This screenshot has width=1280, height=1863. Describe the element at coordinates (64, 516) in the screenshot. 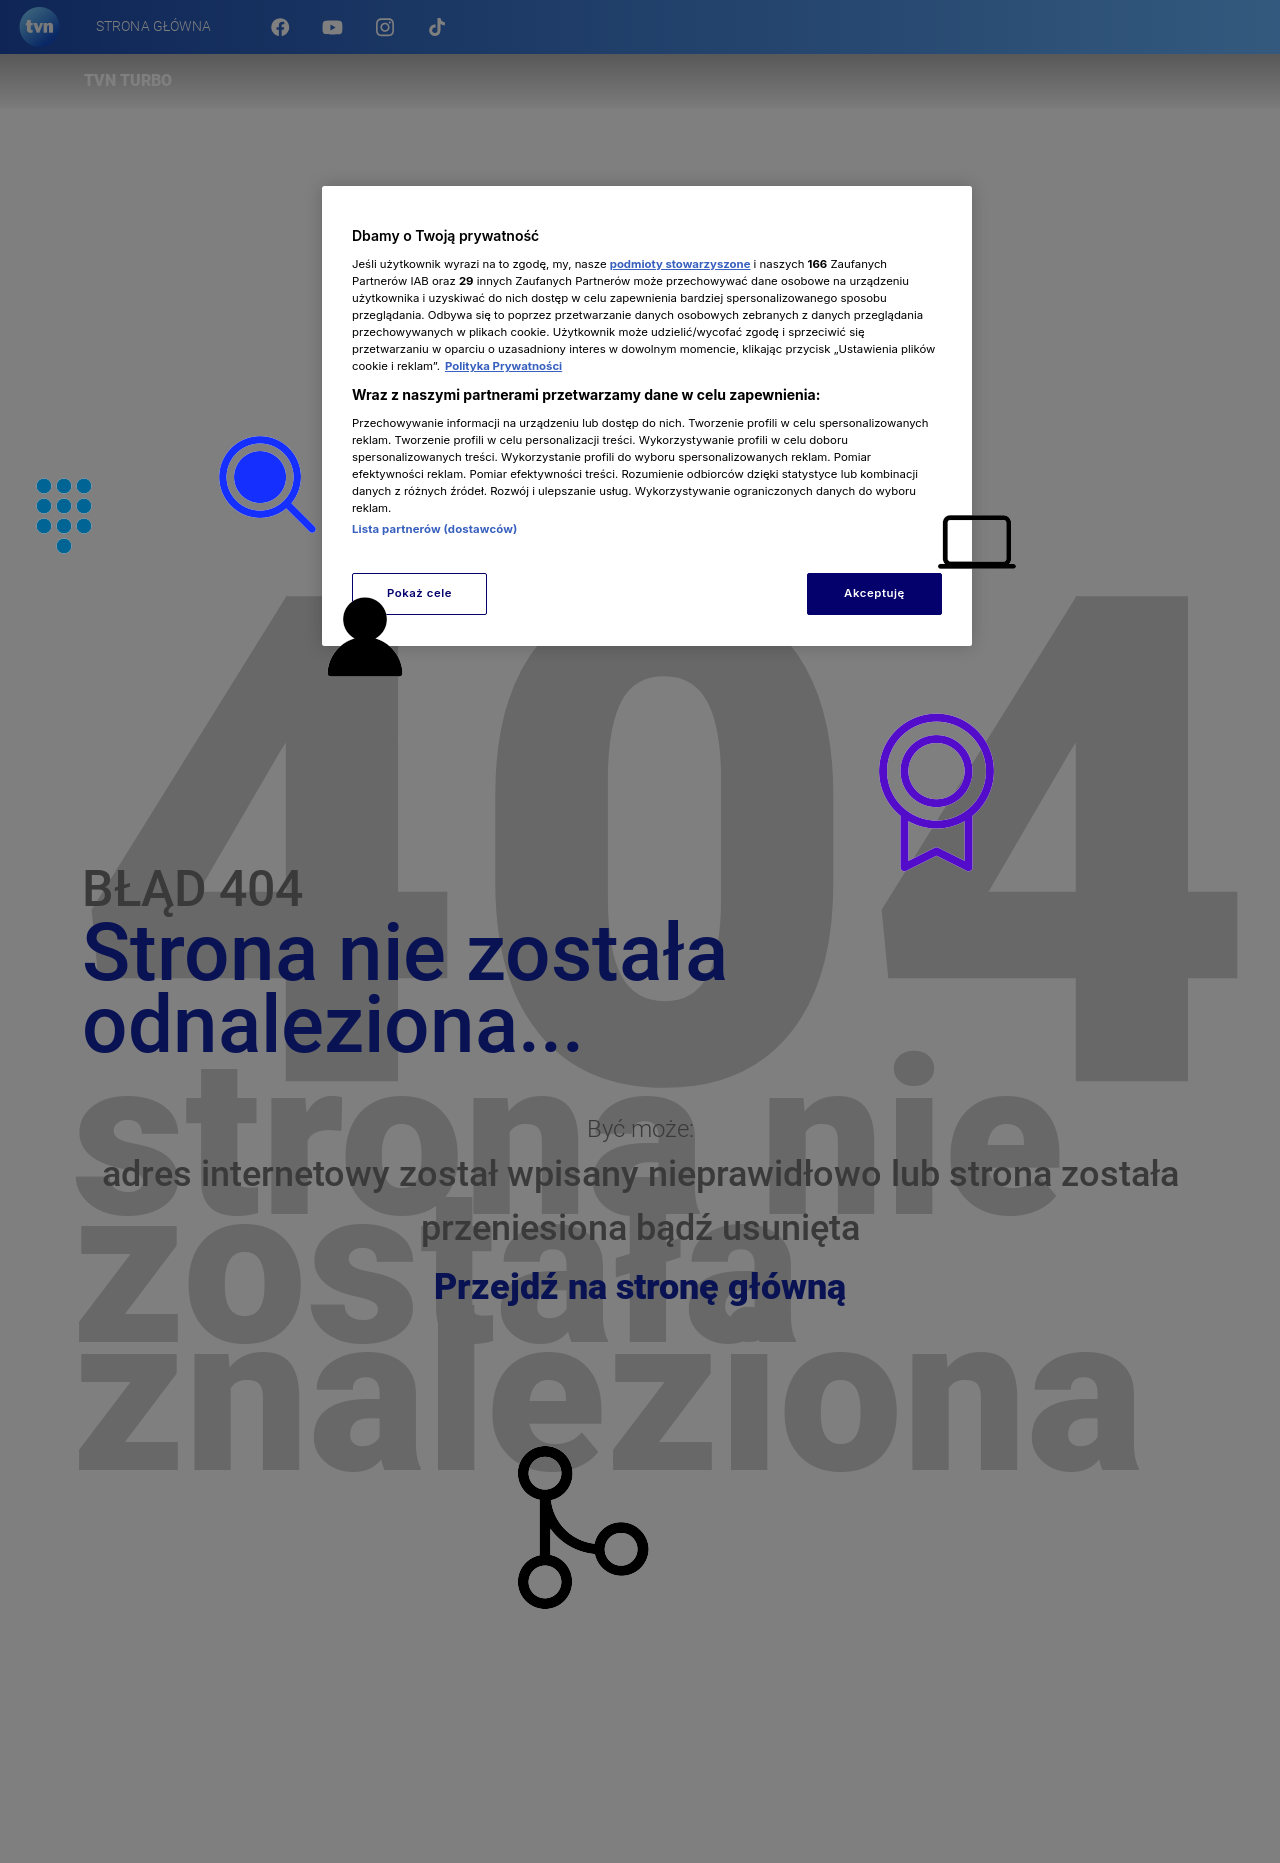

I see `open the phone dialer` at that location.